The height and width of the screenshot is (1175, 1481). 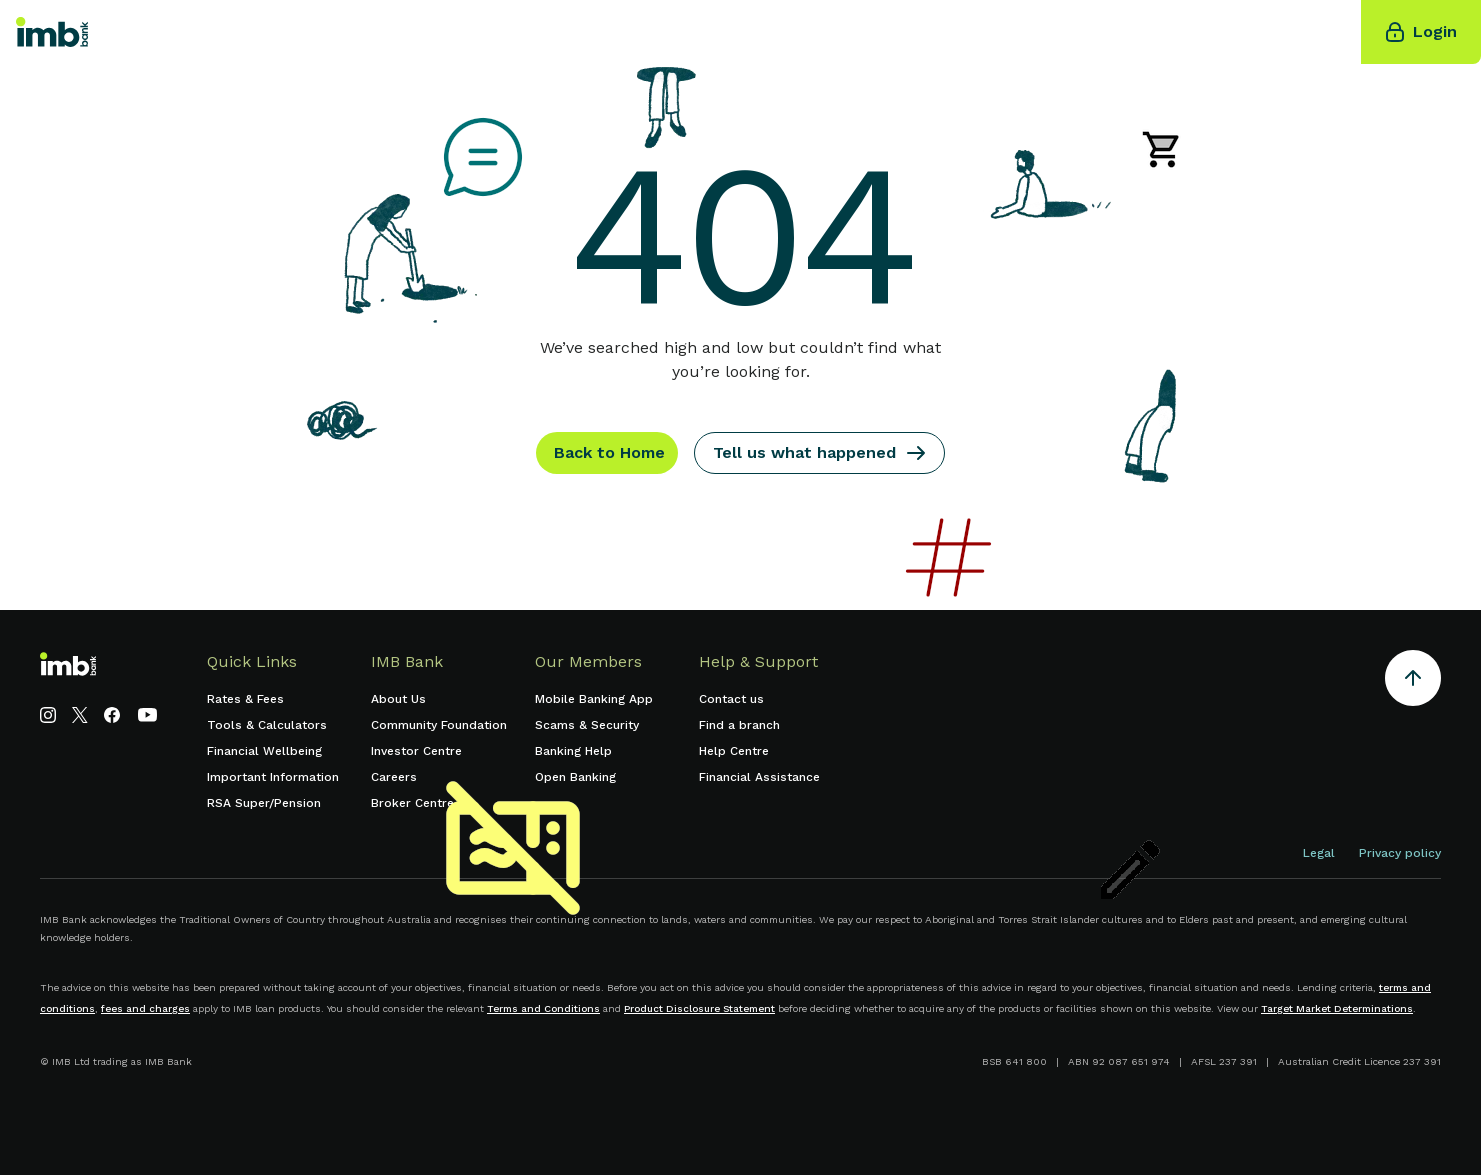 I want to click on edit or compose new content, so click(x=1130, y=869).